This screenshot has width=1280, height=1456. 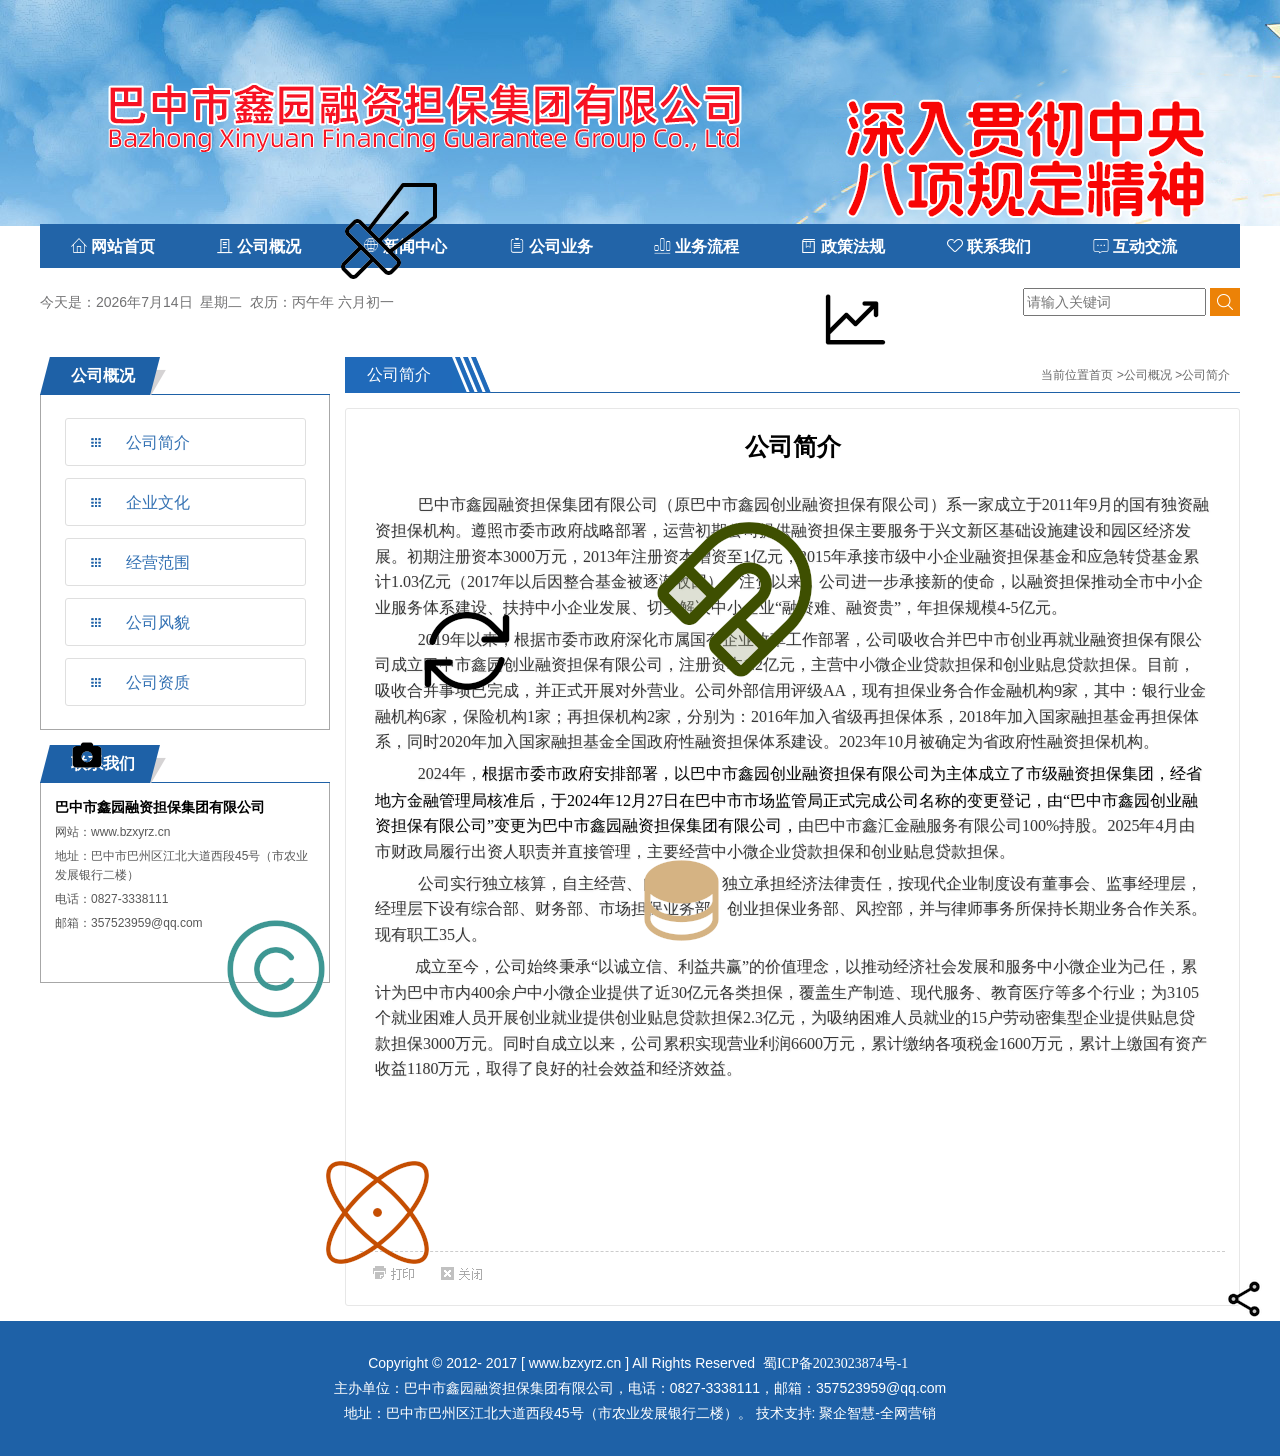 I want to click on access database or data storage, so click(x=681, y=900).